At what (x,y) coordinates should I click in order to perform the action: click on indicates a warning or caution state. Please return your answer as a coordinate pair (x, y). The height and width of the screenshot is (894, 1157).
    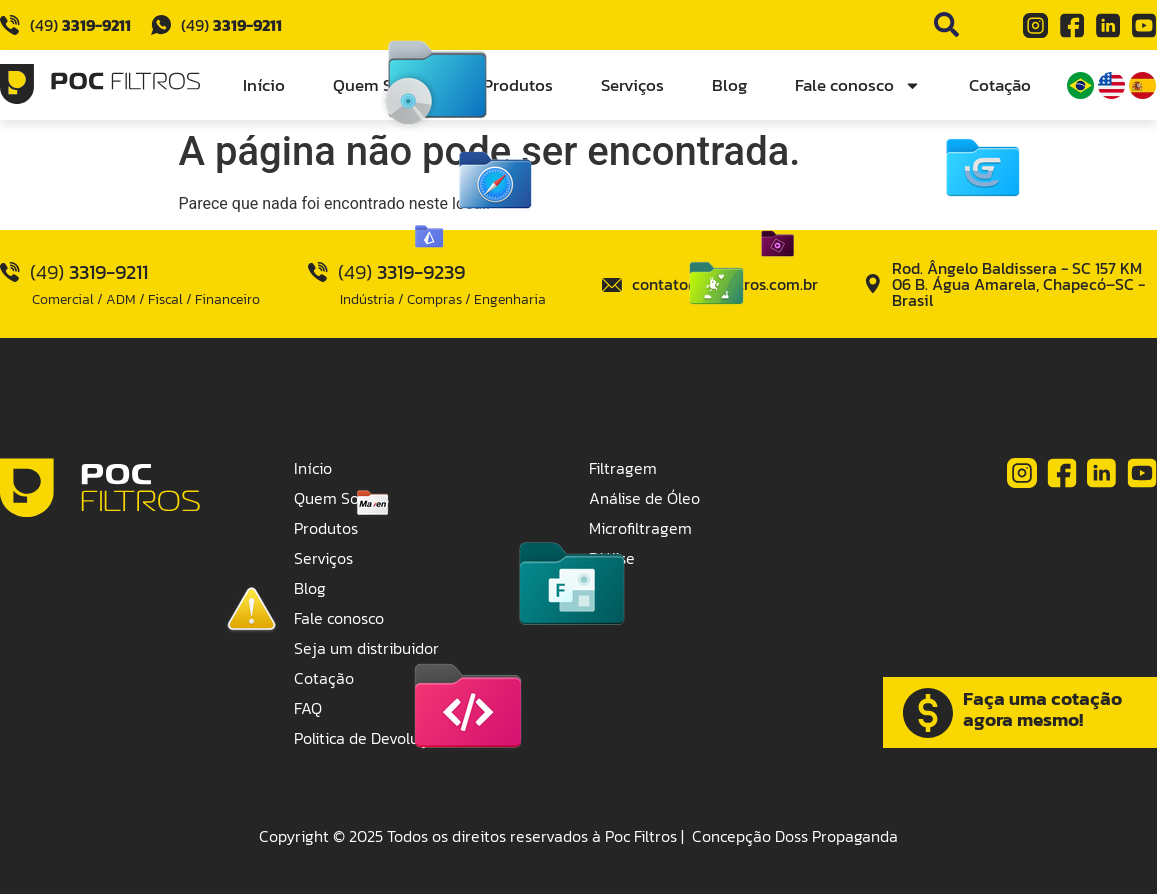
    Looking at the image, I should click on (218, 650).